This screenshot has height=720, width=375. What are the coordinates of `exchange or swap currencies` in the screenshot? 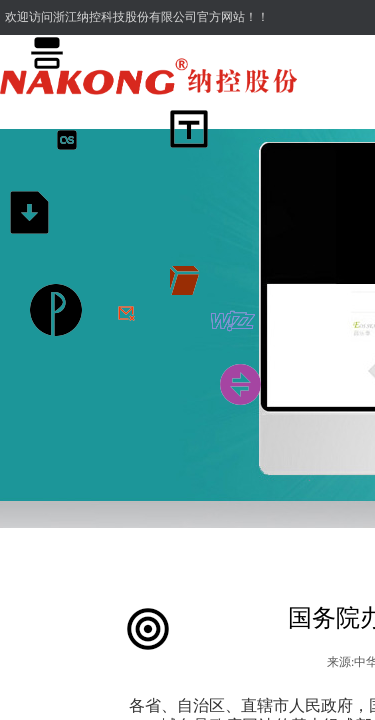 It's located at (240, 384).